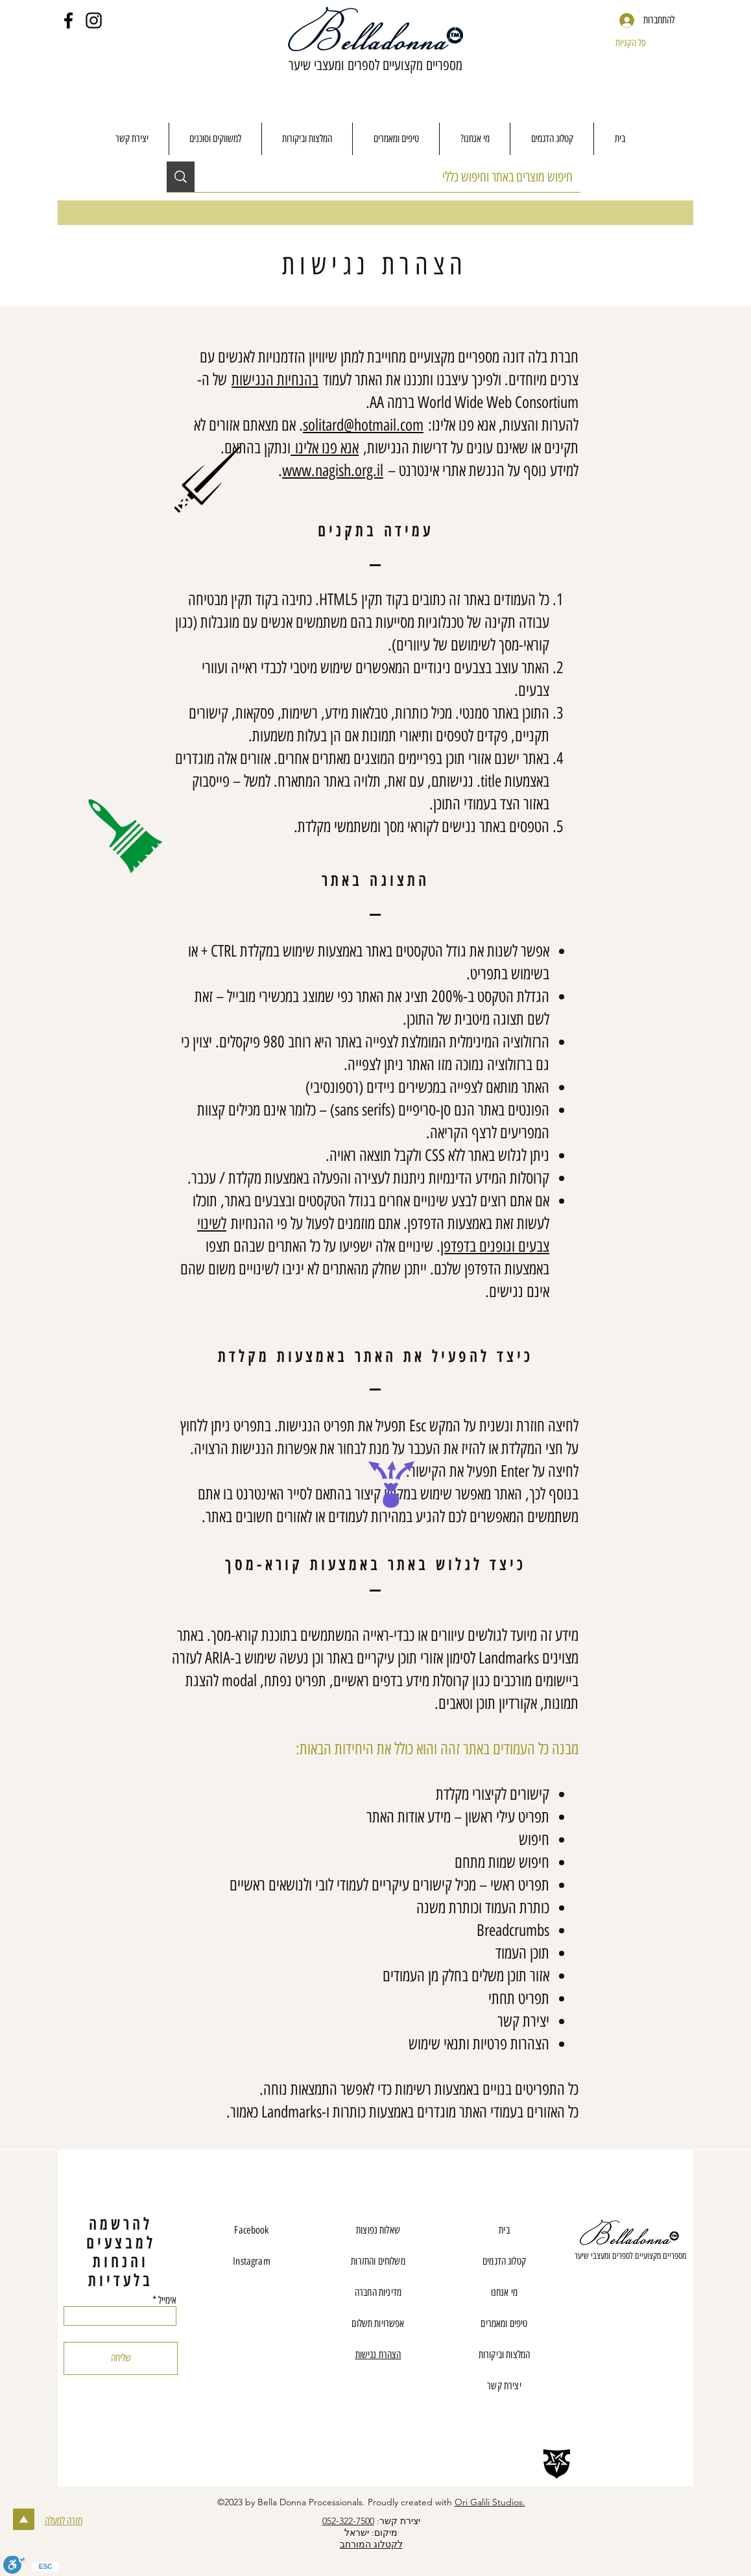 Image resolution: width=751 pixels, height=2576 pixels. What do you see at coordinates (556, 2464) in the screenshot?
I see `activate magical defense or shield ability` at bounding box center [556, 2464].